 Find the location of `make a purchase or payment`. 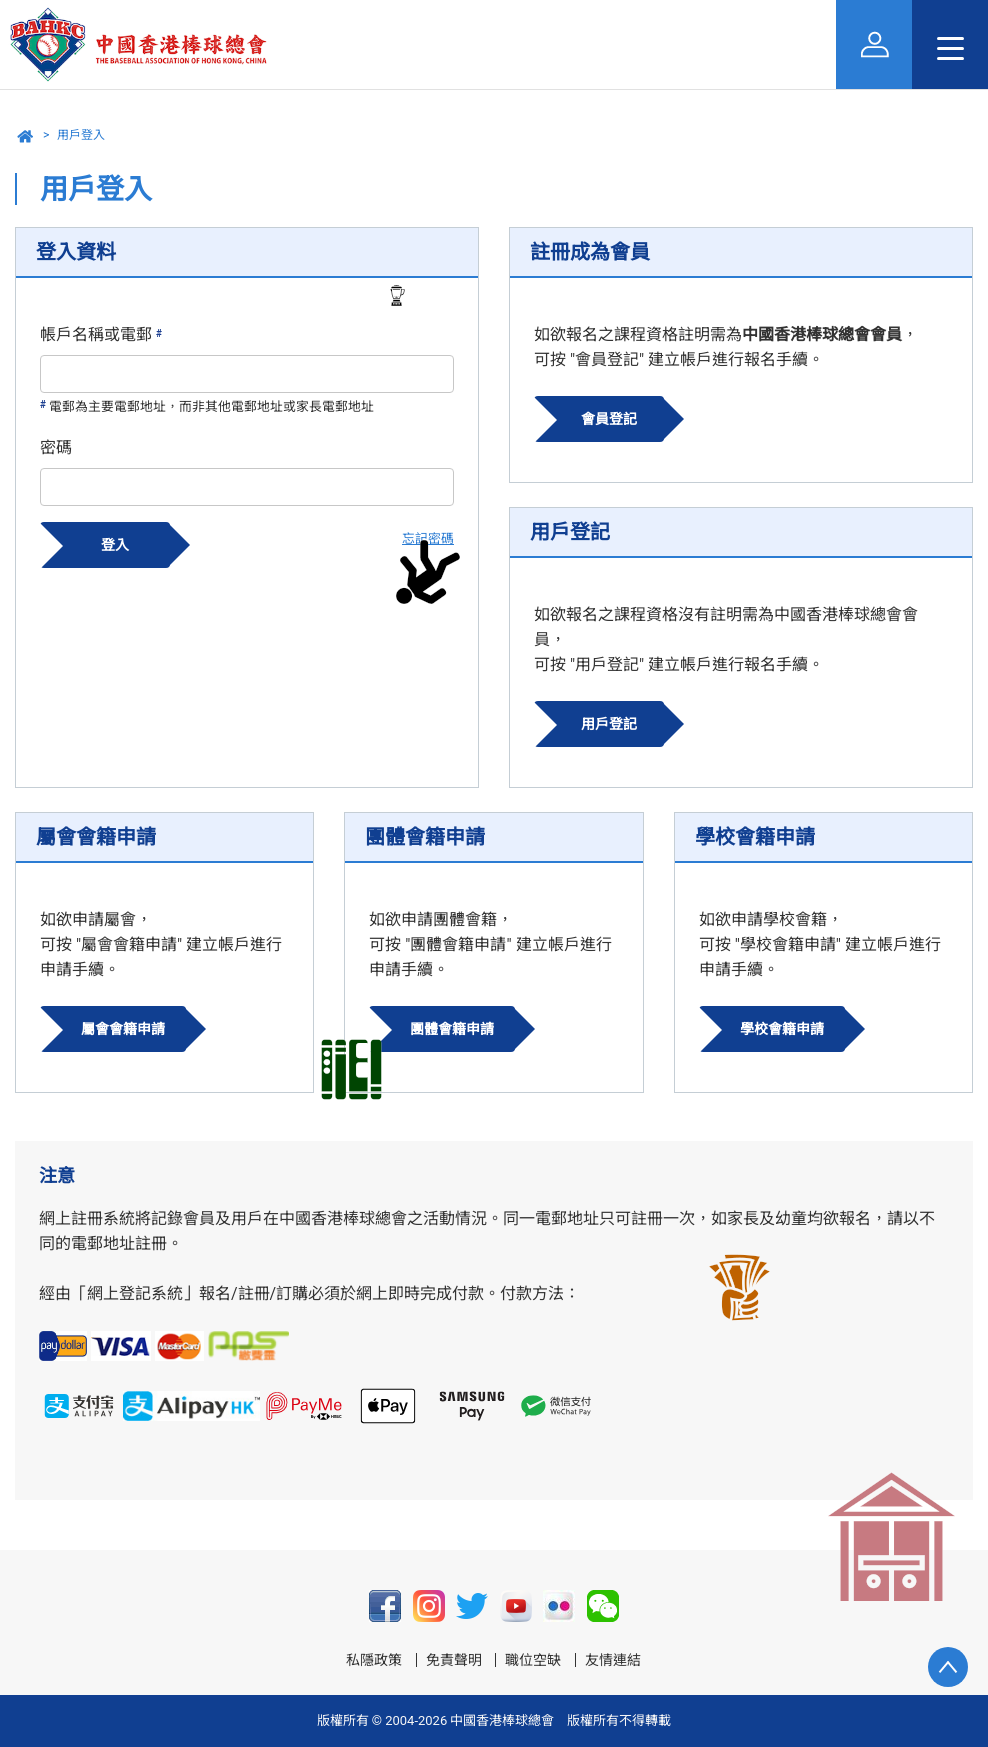

make a purchase or payment is located at coordinates (739, 1287).